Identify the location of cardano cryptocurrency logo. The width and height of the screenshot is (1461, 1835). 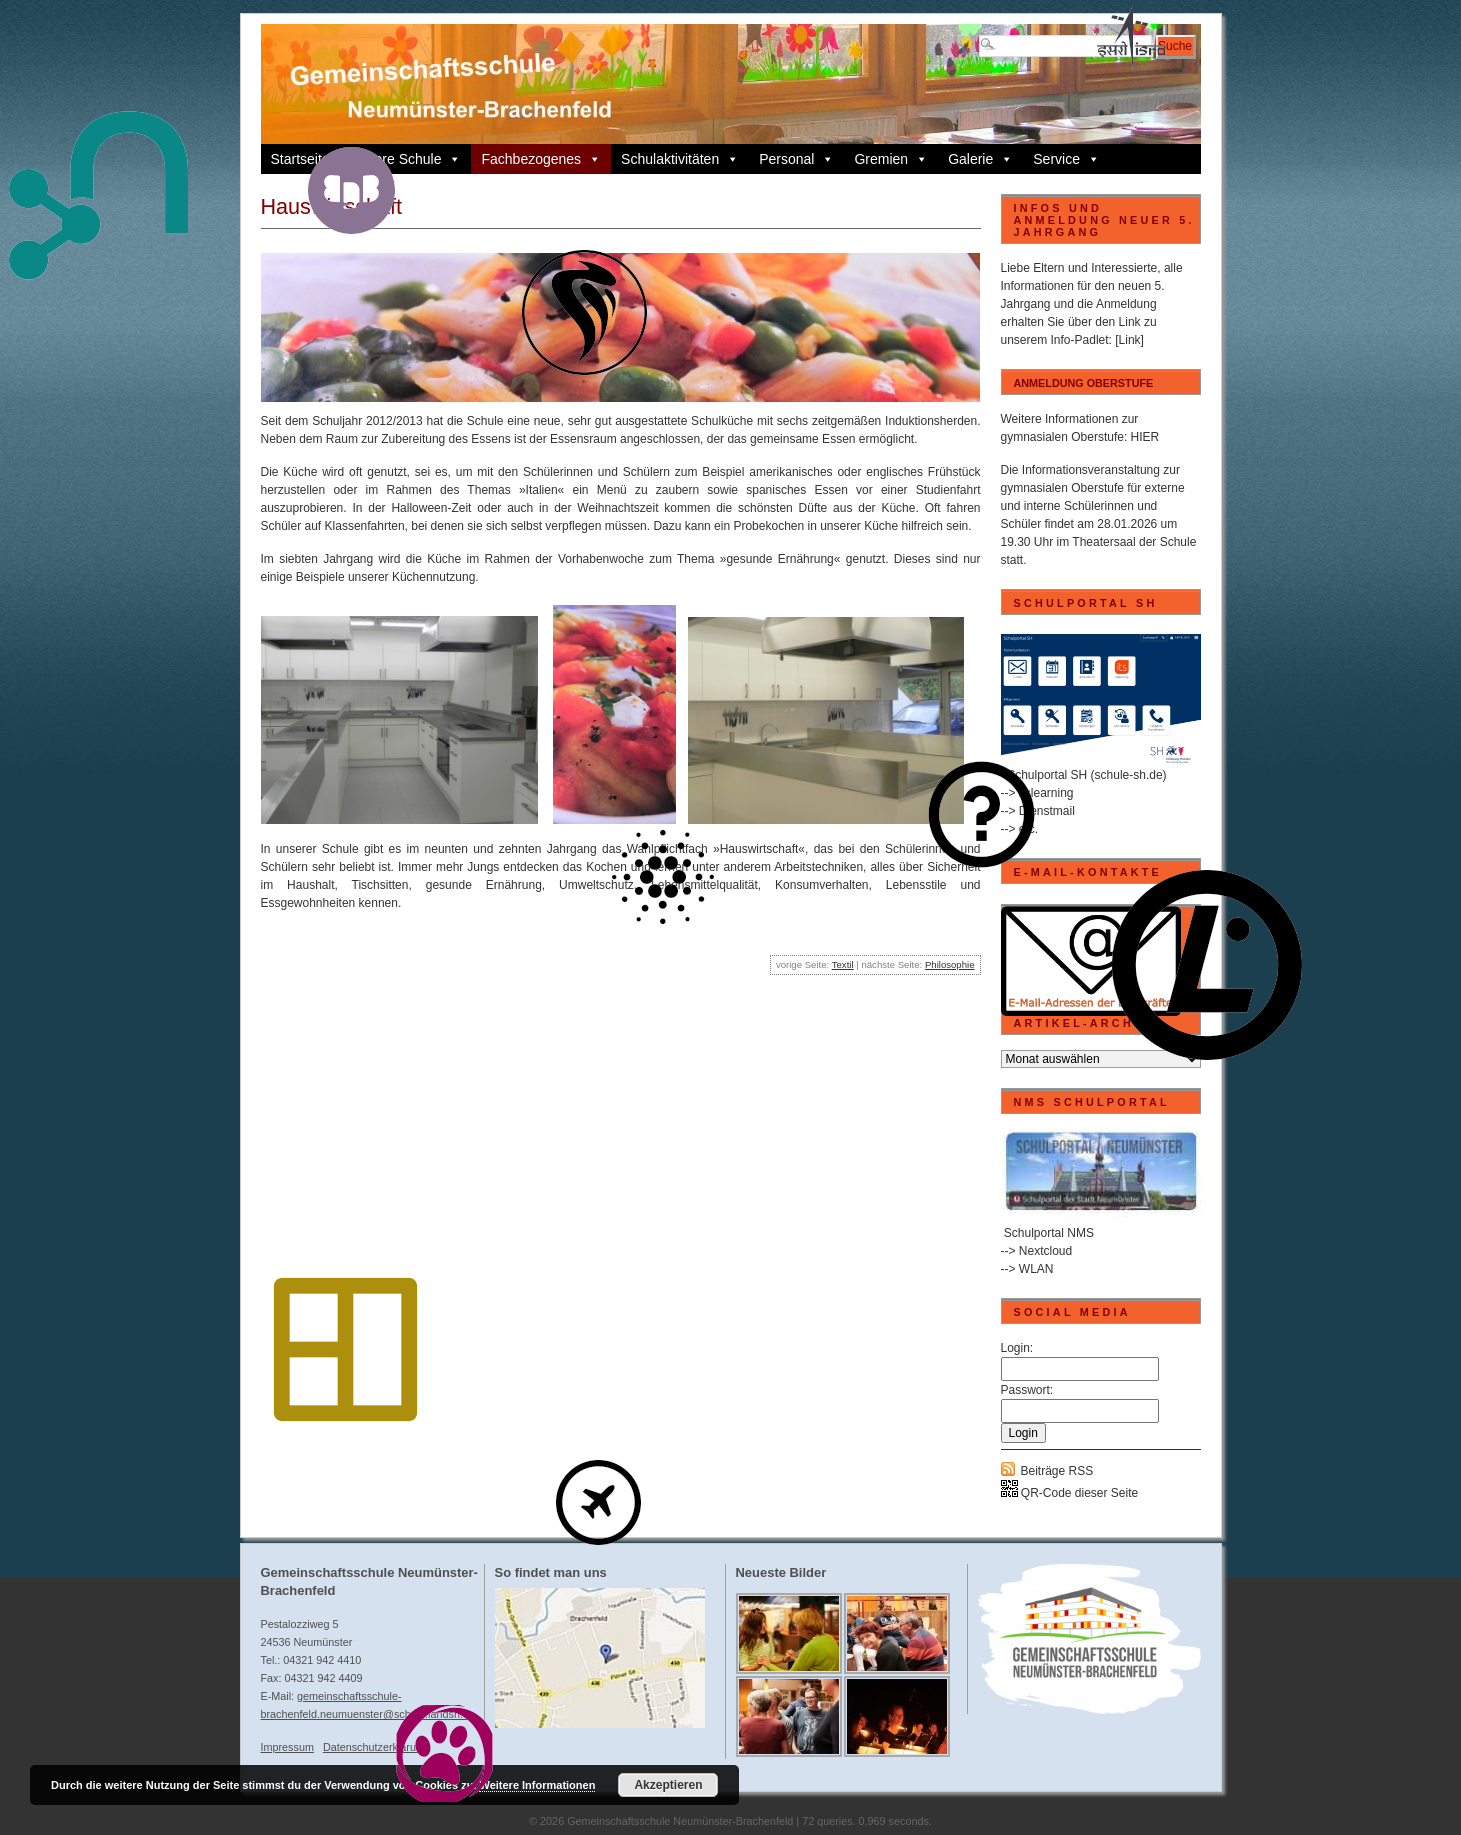
(663, 877).